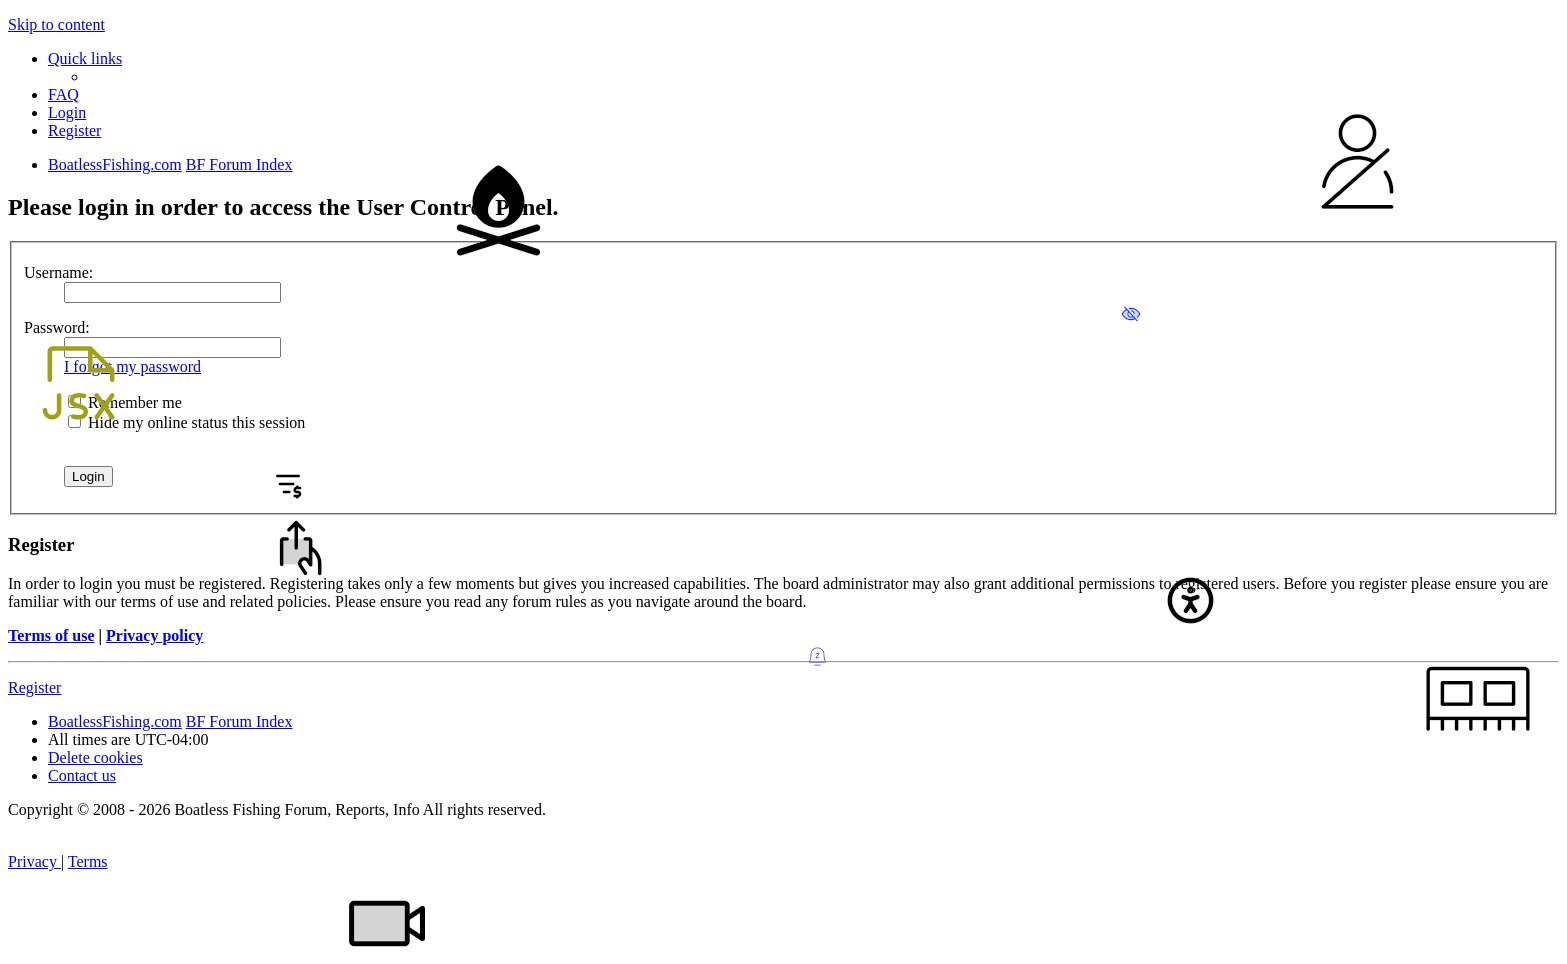 Image resolution: width=1567 pixels, height=964 pixels. Describe the element at coordinates (1190, 600) in the screenshot. I see `indicates accessibility features are available` at that location.